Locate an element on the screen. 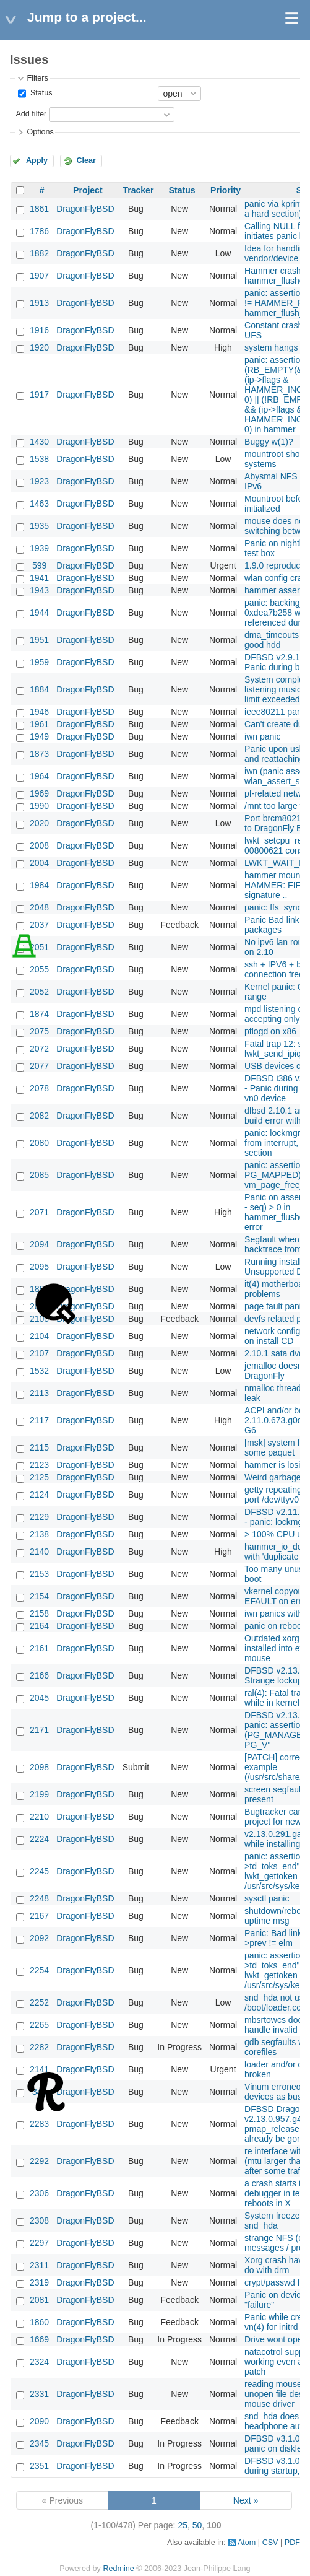 The height and width of the screenshot is (2576, 310). open the RunRun.it app is located at coordinates (46, 2092).